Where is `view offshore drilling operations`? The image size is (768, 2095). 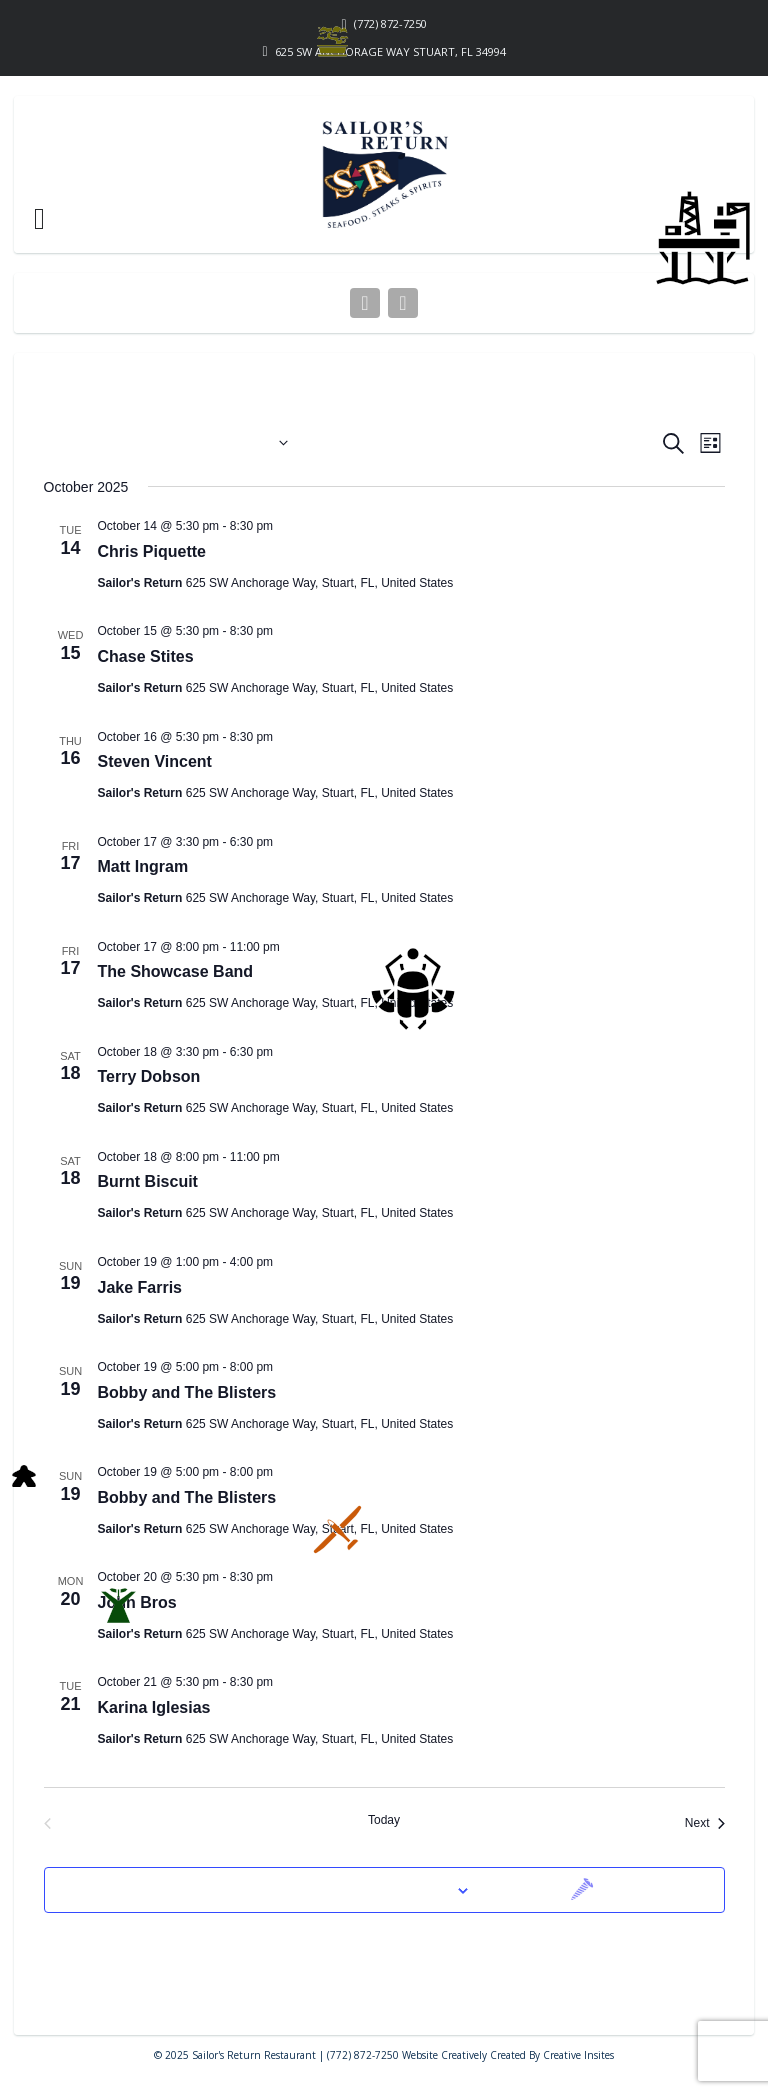
view offshore drilling operations is located at coordinates (703, 237).